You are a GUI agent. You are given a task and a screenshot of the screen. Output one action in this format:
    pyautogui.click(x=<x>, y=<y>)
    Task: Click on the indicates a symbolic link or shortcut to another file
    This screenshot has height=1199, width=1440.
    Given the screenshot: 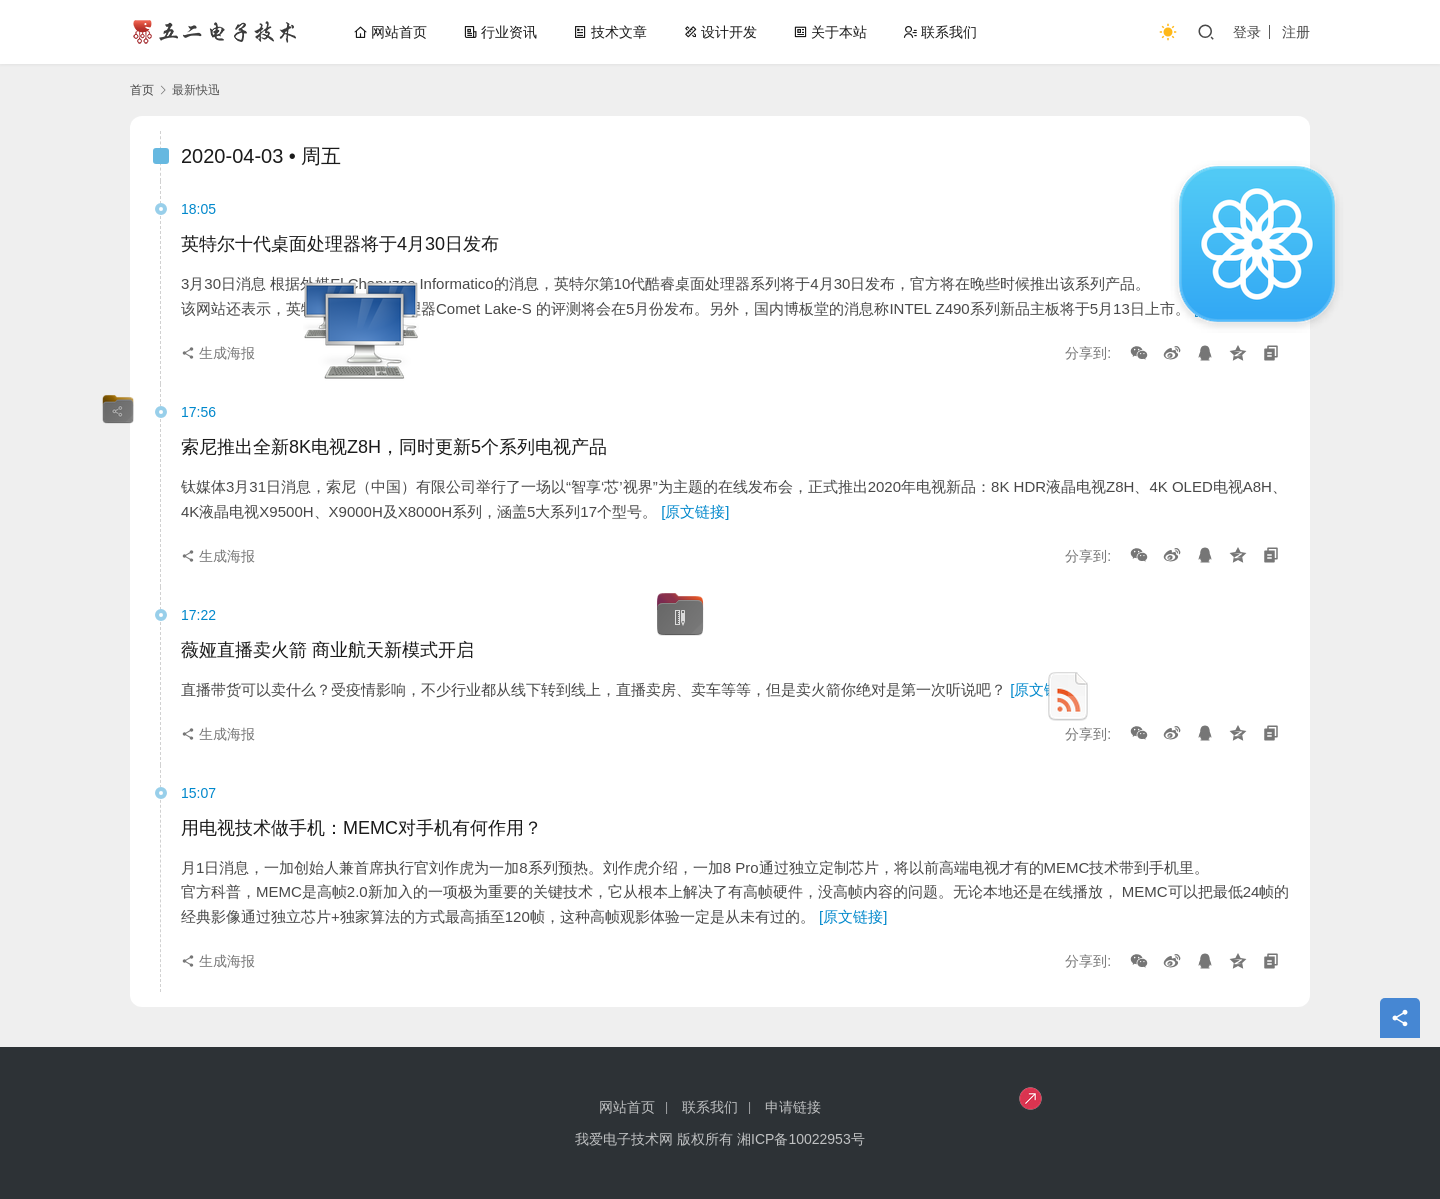 What is the action you would take?
    pyautogui.click(x=1030, y=1098)
    